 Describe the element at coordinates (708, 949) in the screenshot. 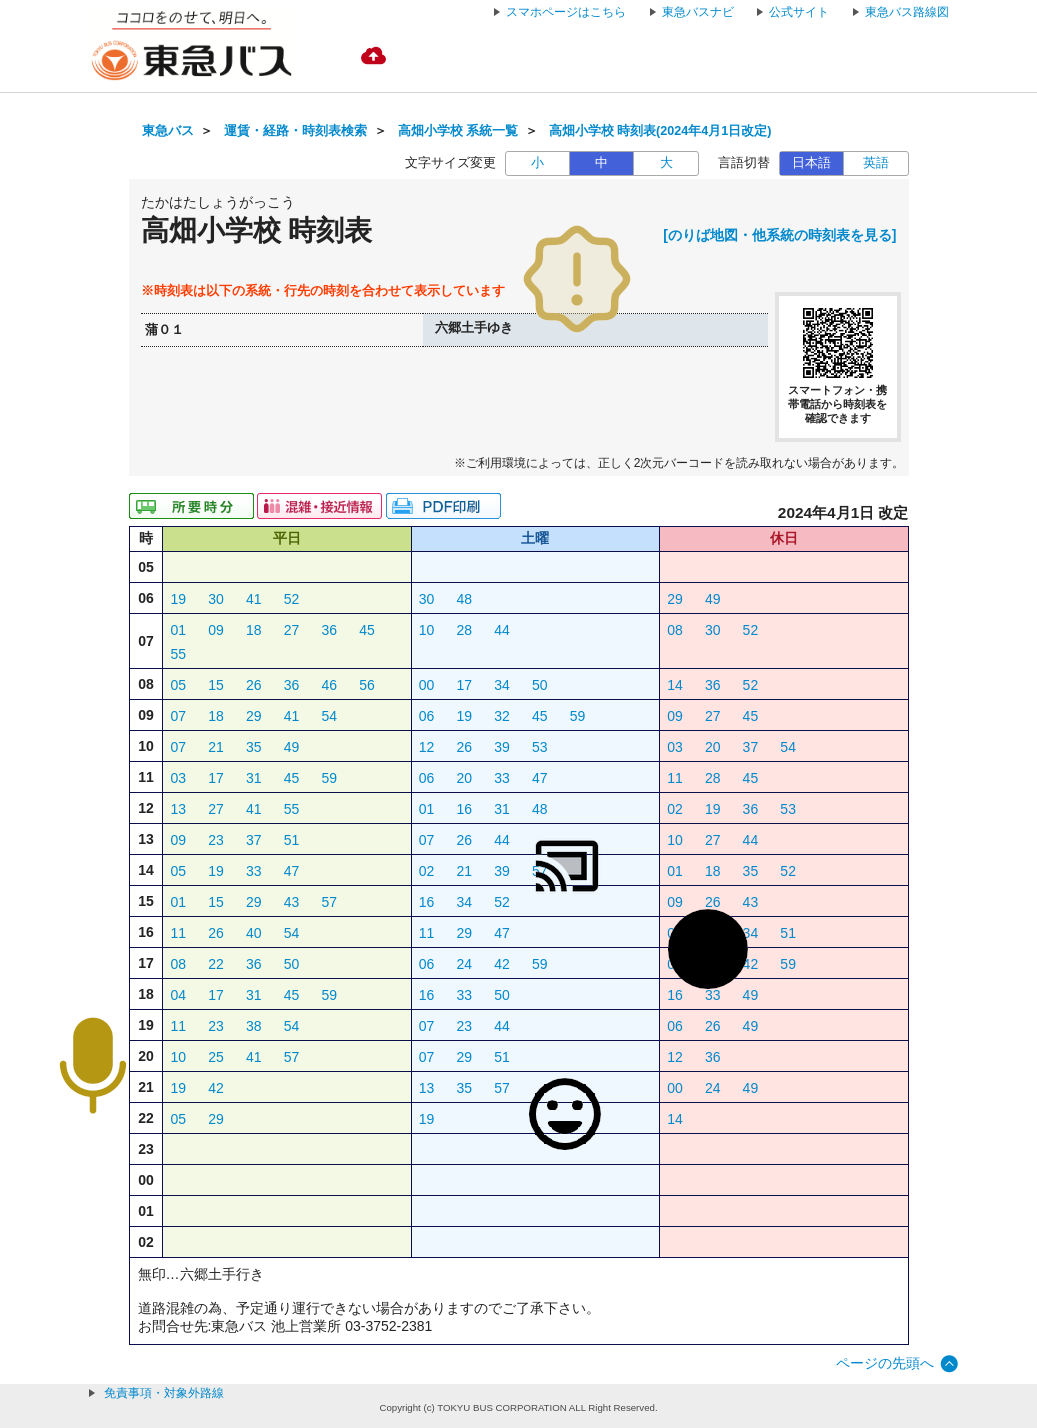

I see `indicates a filled or selected radio button option` at that location.